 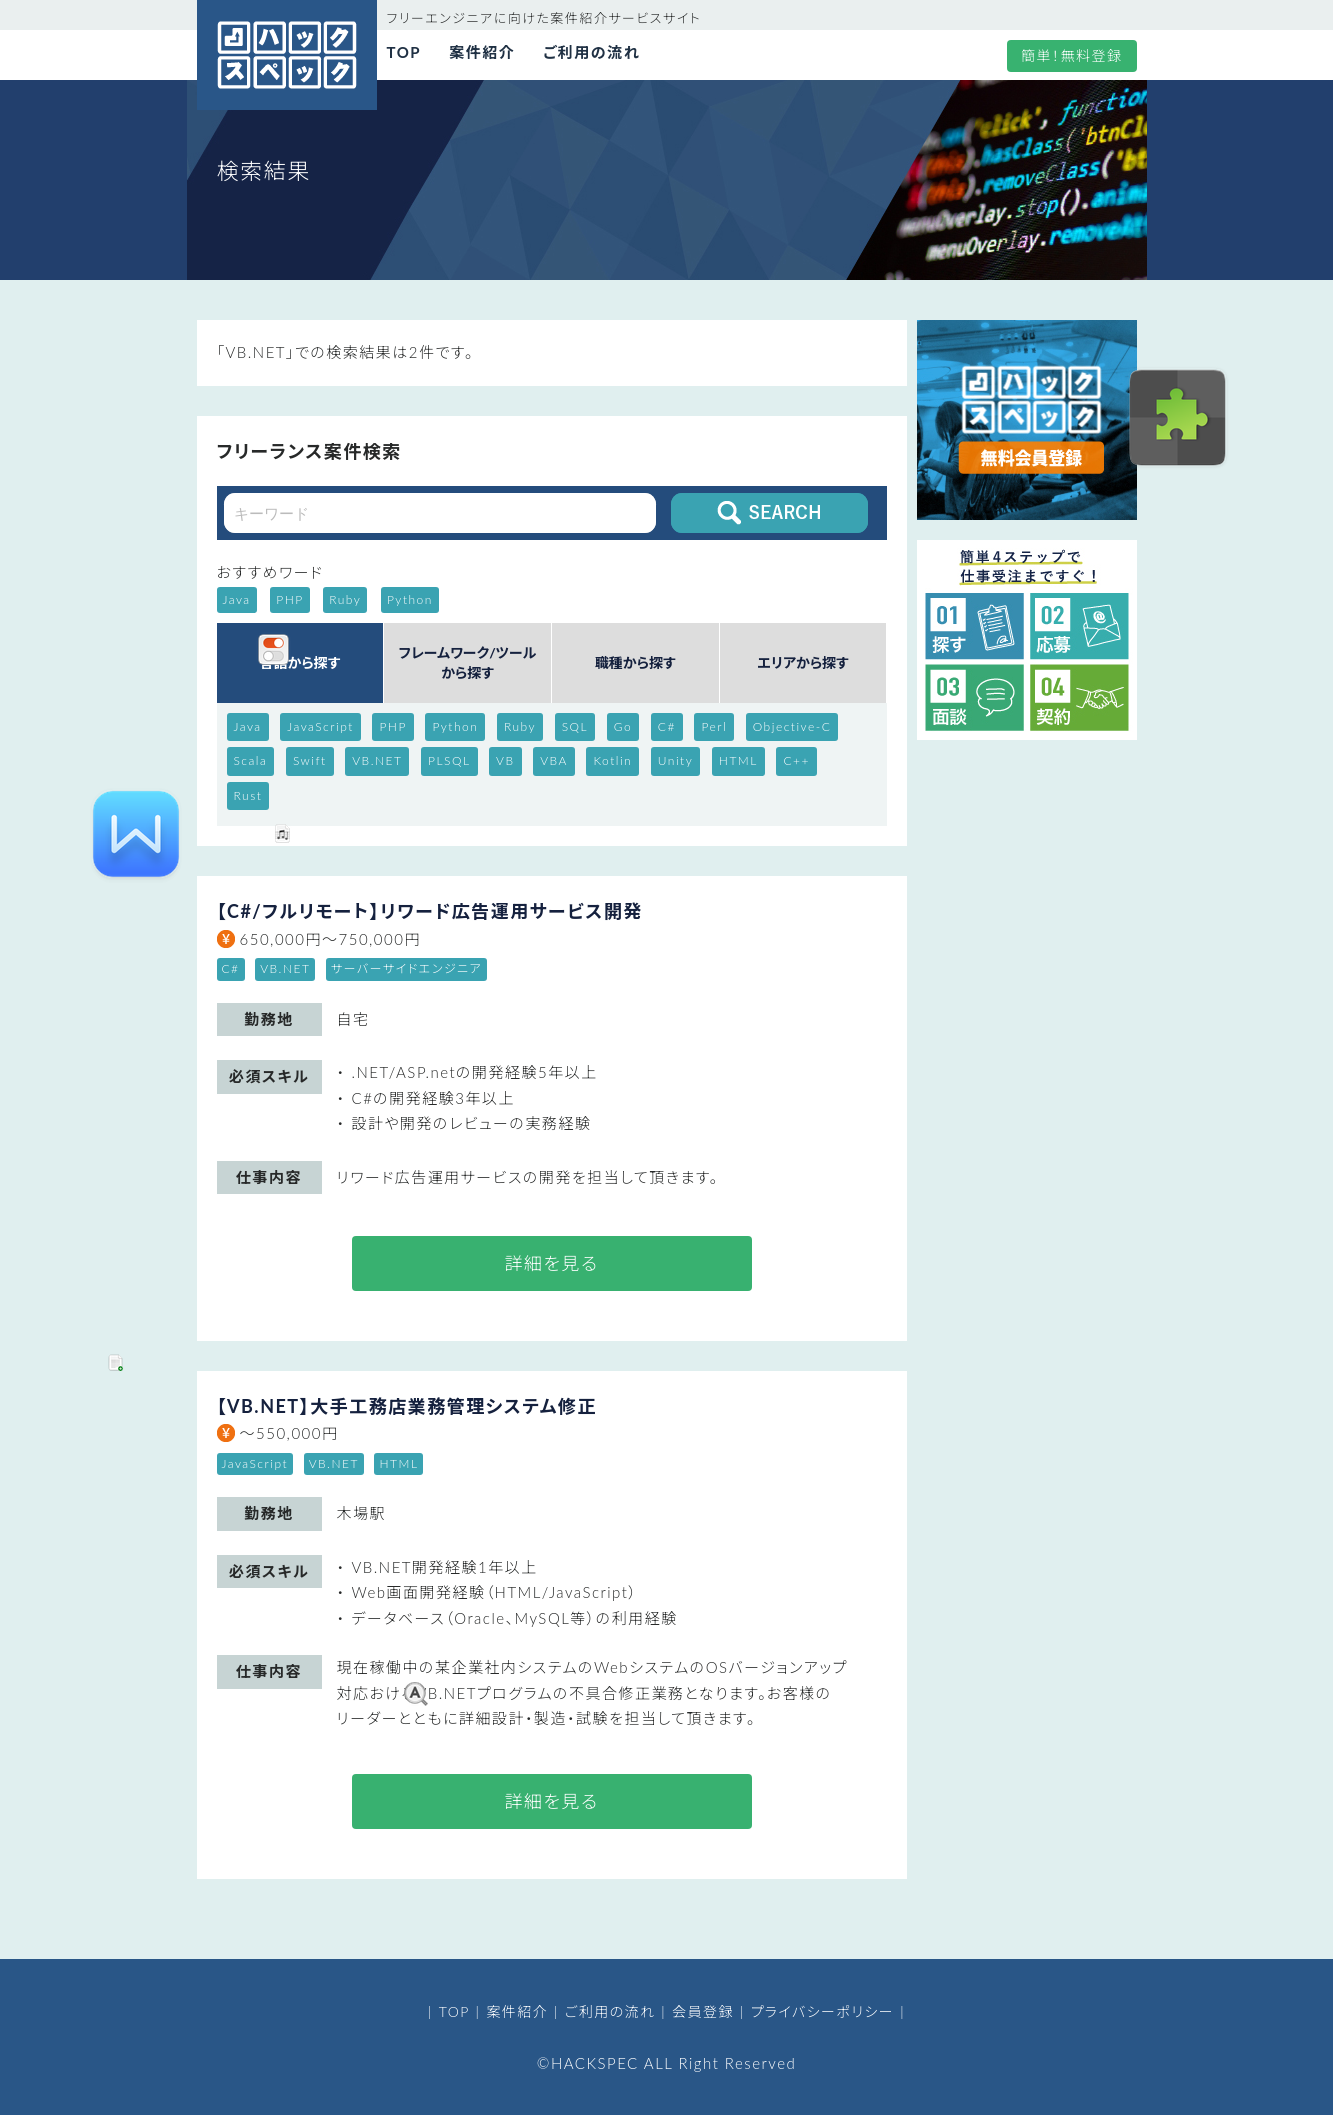 I want to click on search within emails or messages, so click(x=416, y=1694).